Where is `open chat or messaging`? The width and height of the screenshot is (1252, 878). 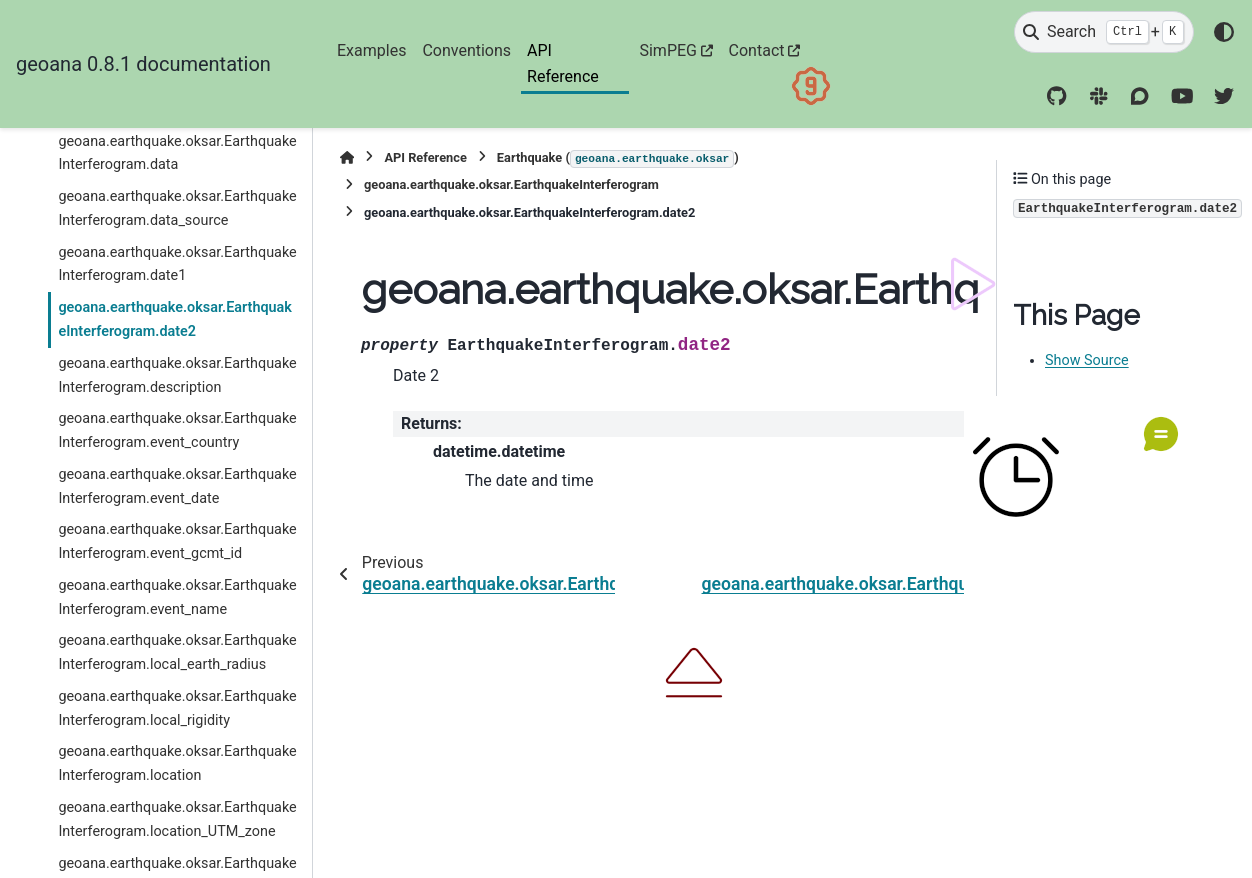
open chat or messaging is located at coordinates (1161, 434).